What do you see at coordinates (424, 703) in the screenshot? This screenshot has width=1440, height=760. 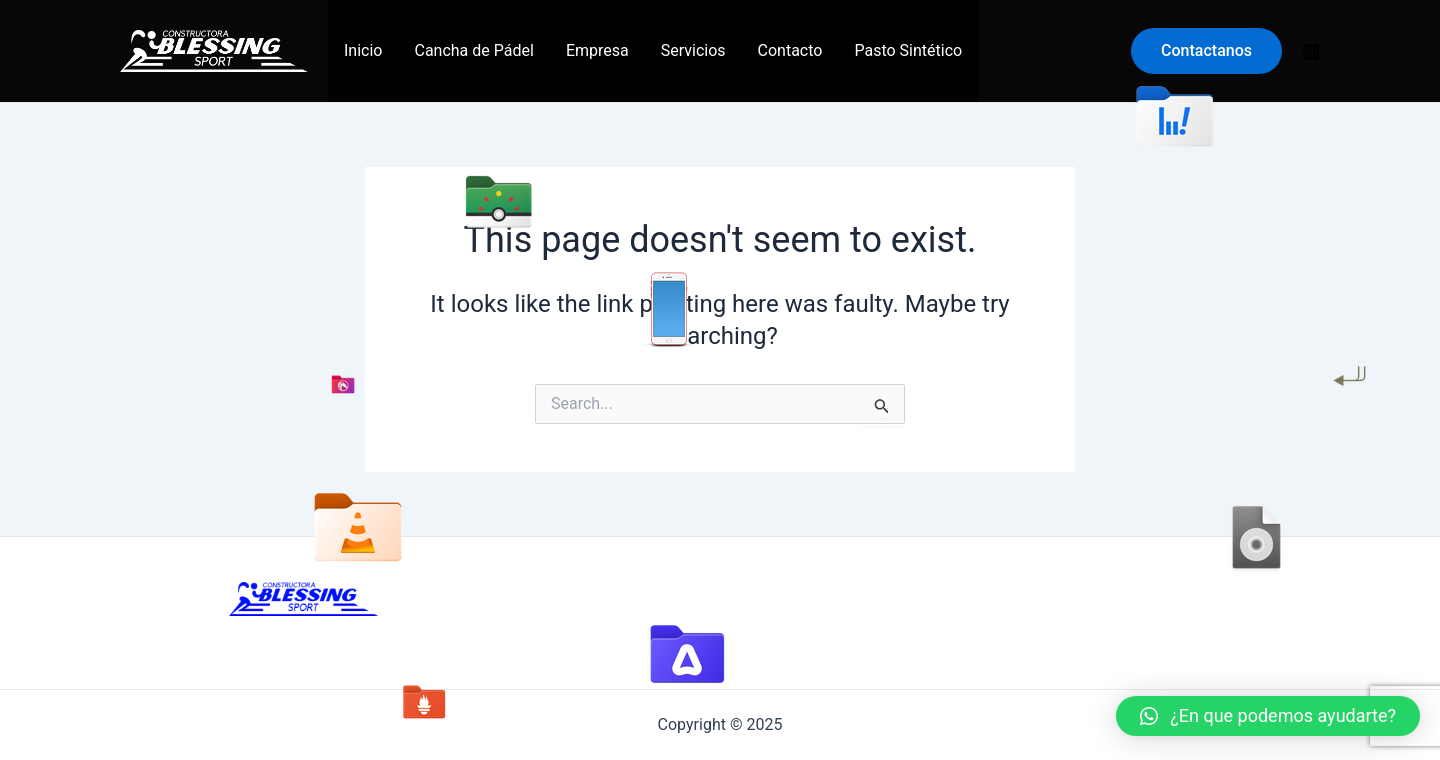 I see `open prometheus monitoring project folder` at bounding box center [424, 703].